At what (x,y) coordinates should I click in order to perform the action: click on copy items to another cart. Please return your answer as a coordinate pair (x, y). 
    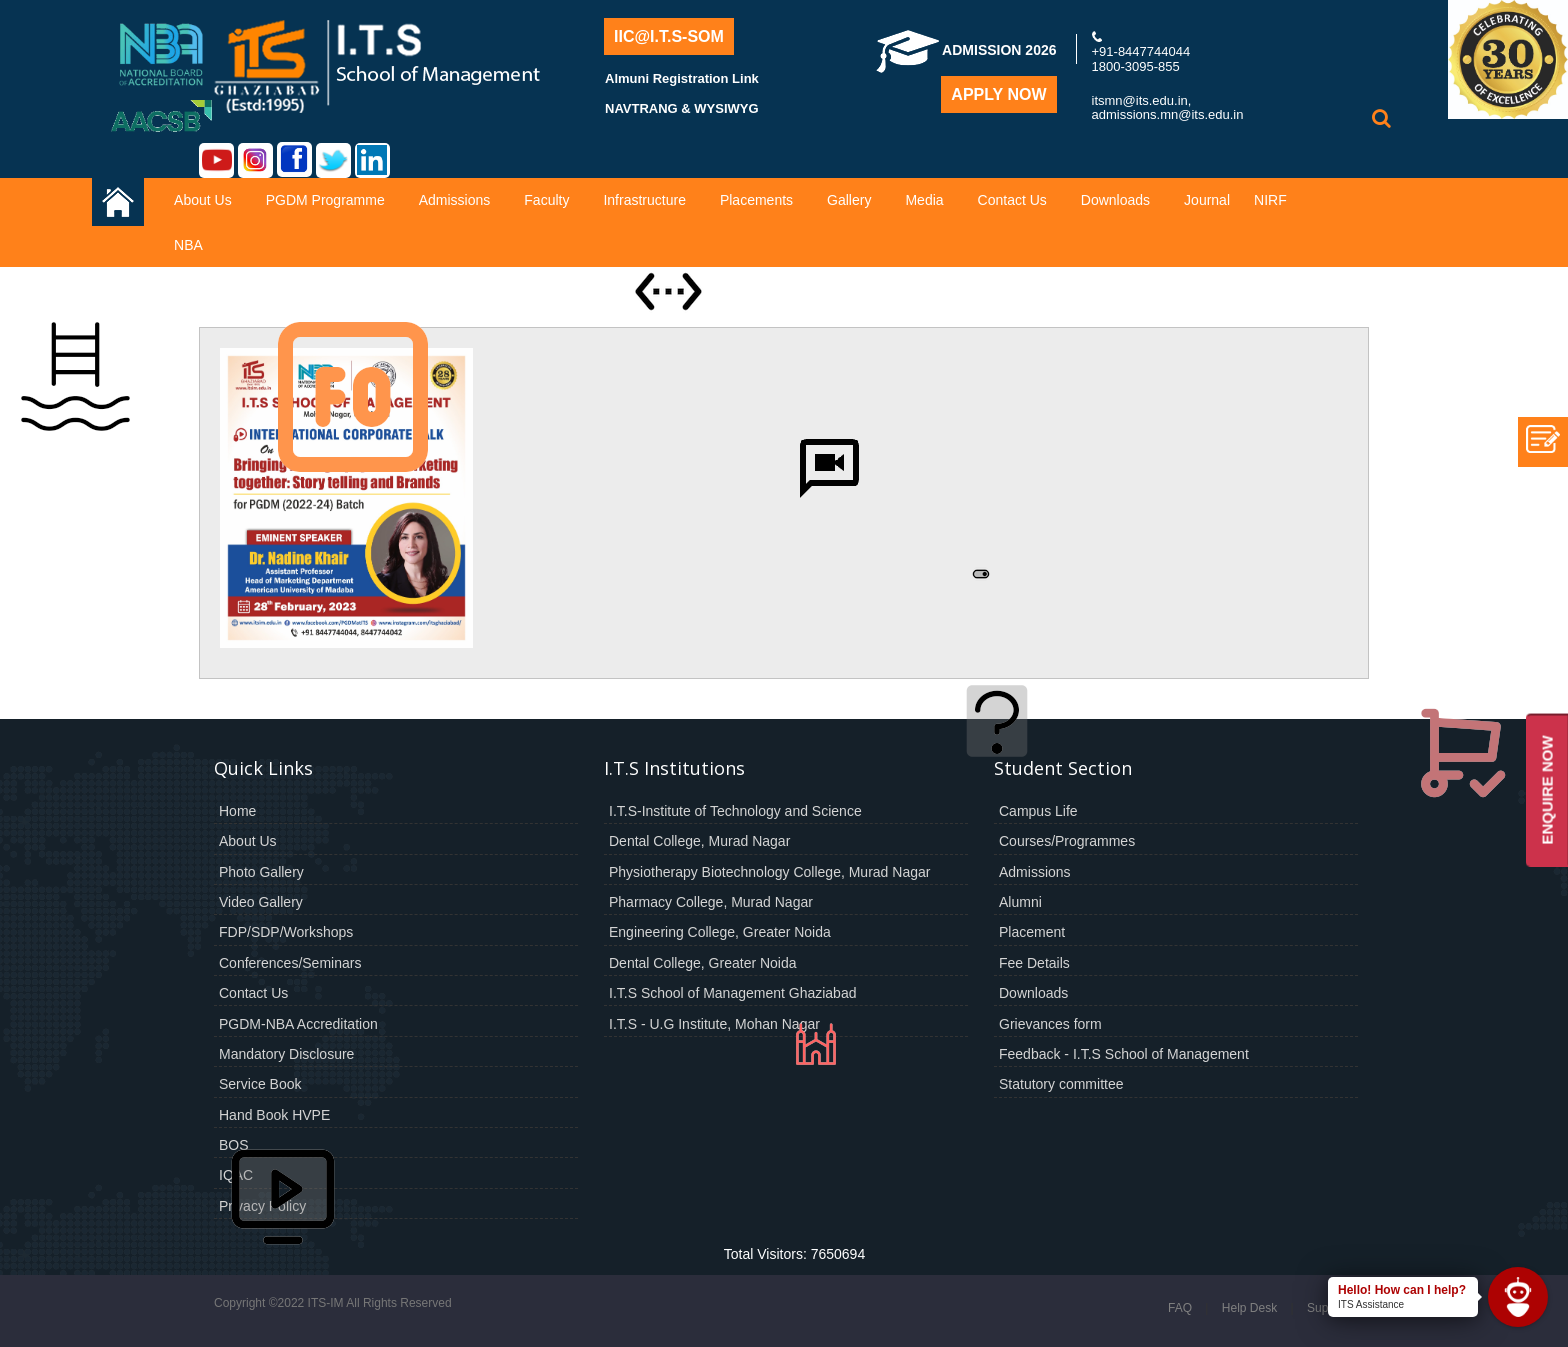
    Looking at the image, I should click on (1461, 753).